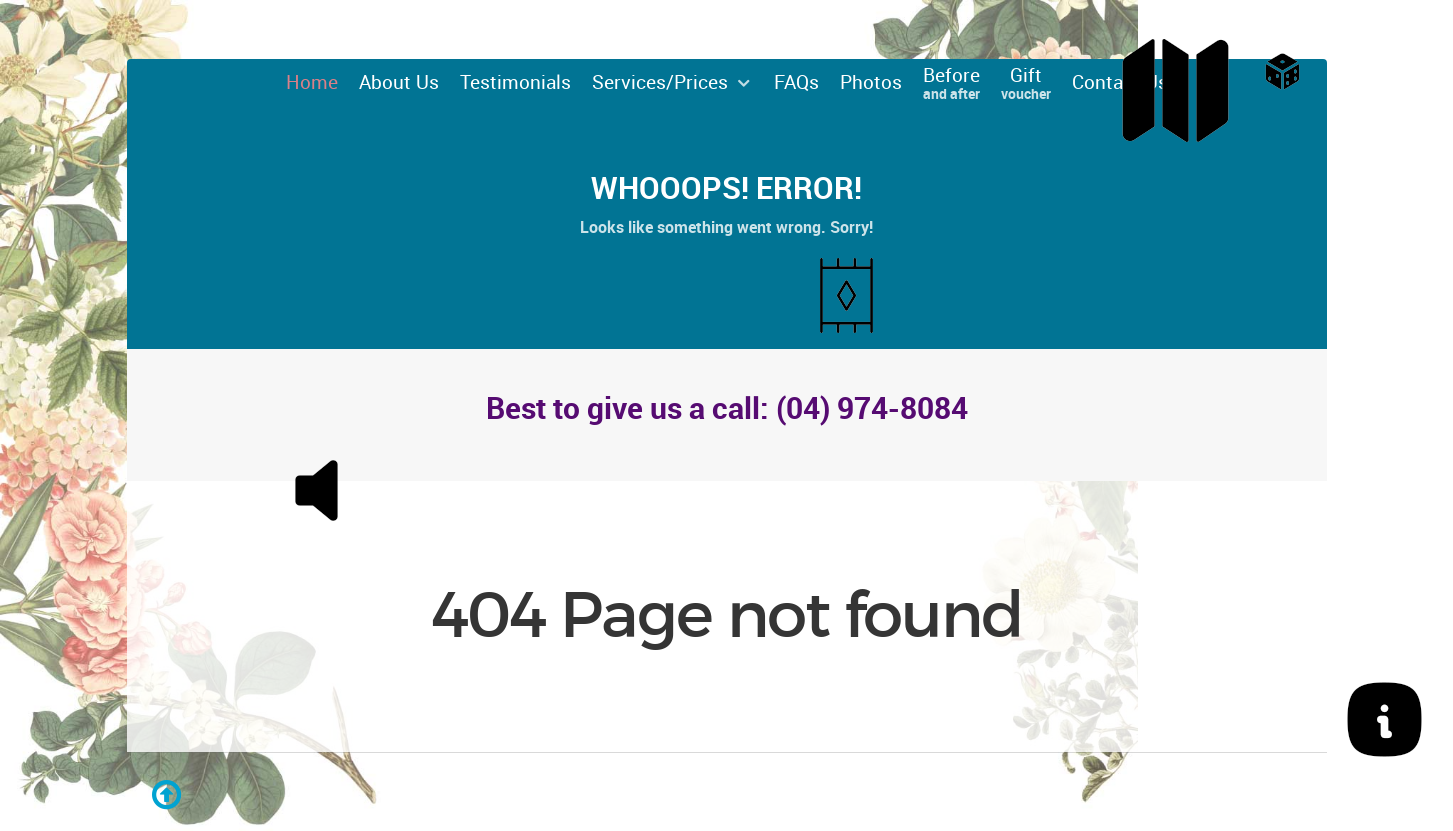 This screenshot has height=831, width=1453. I want to click on view more information or details, so click(1384, 719).